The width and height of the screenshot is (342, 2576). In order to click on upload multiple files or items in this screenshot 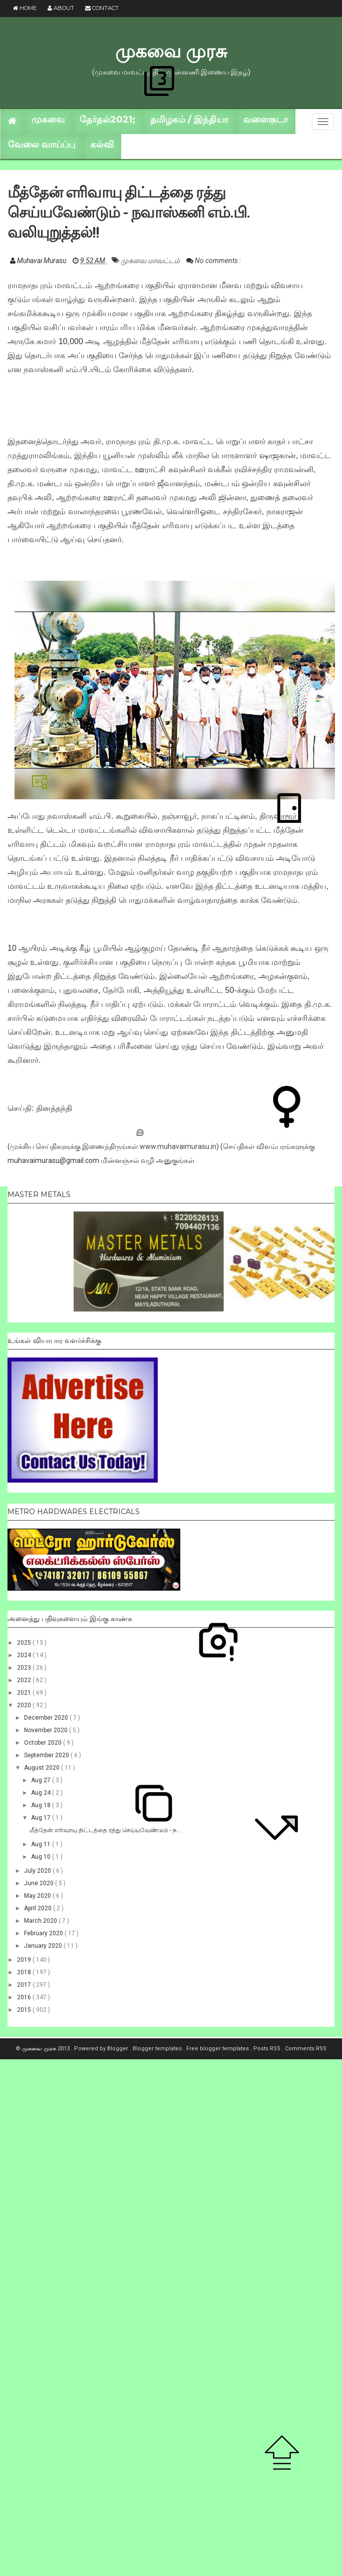, I will do `click(282, 2454)`.